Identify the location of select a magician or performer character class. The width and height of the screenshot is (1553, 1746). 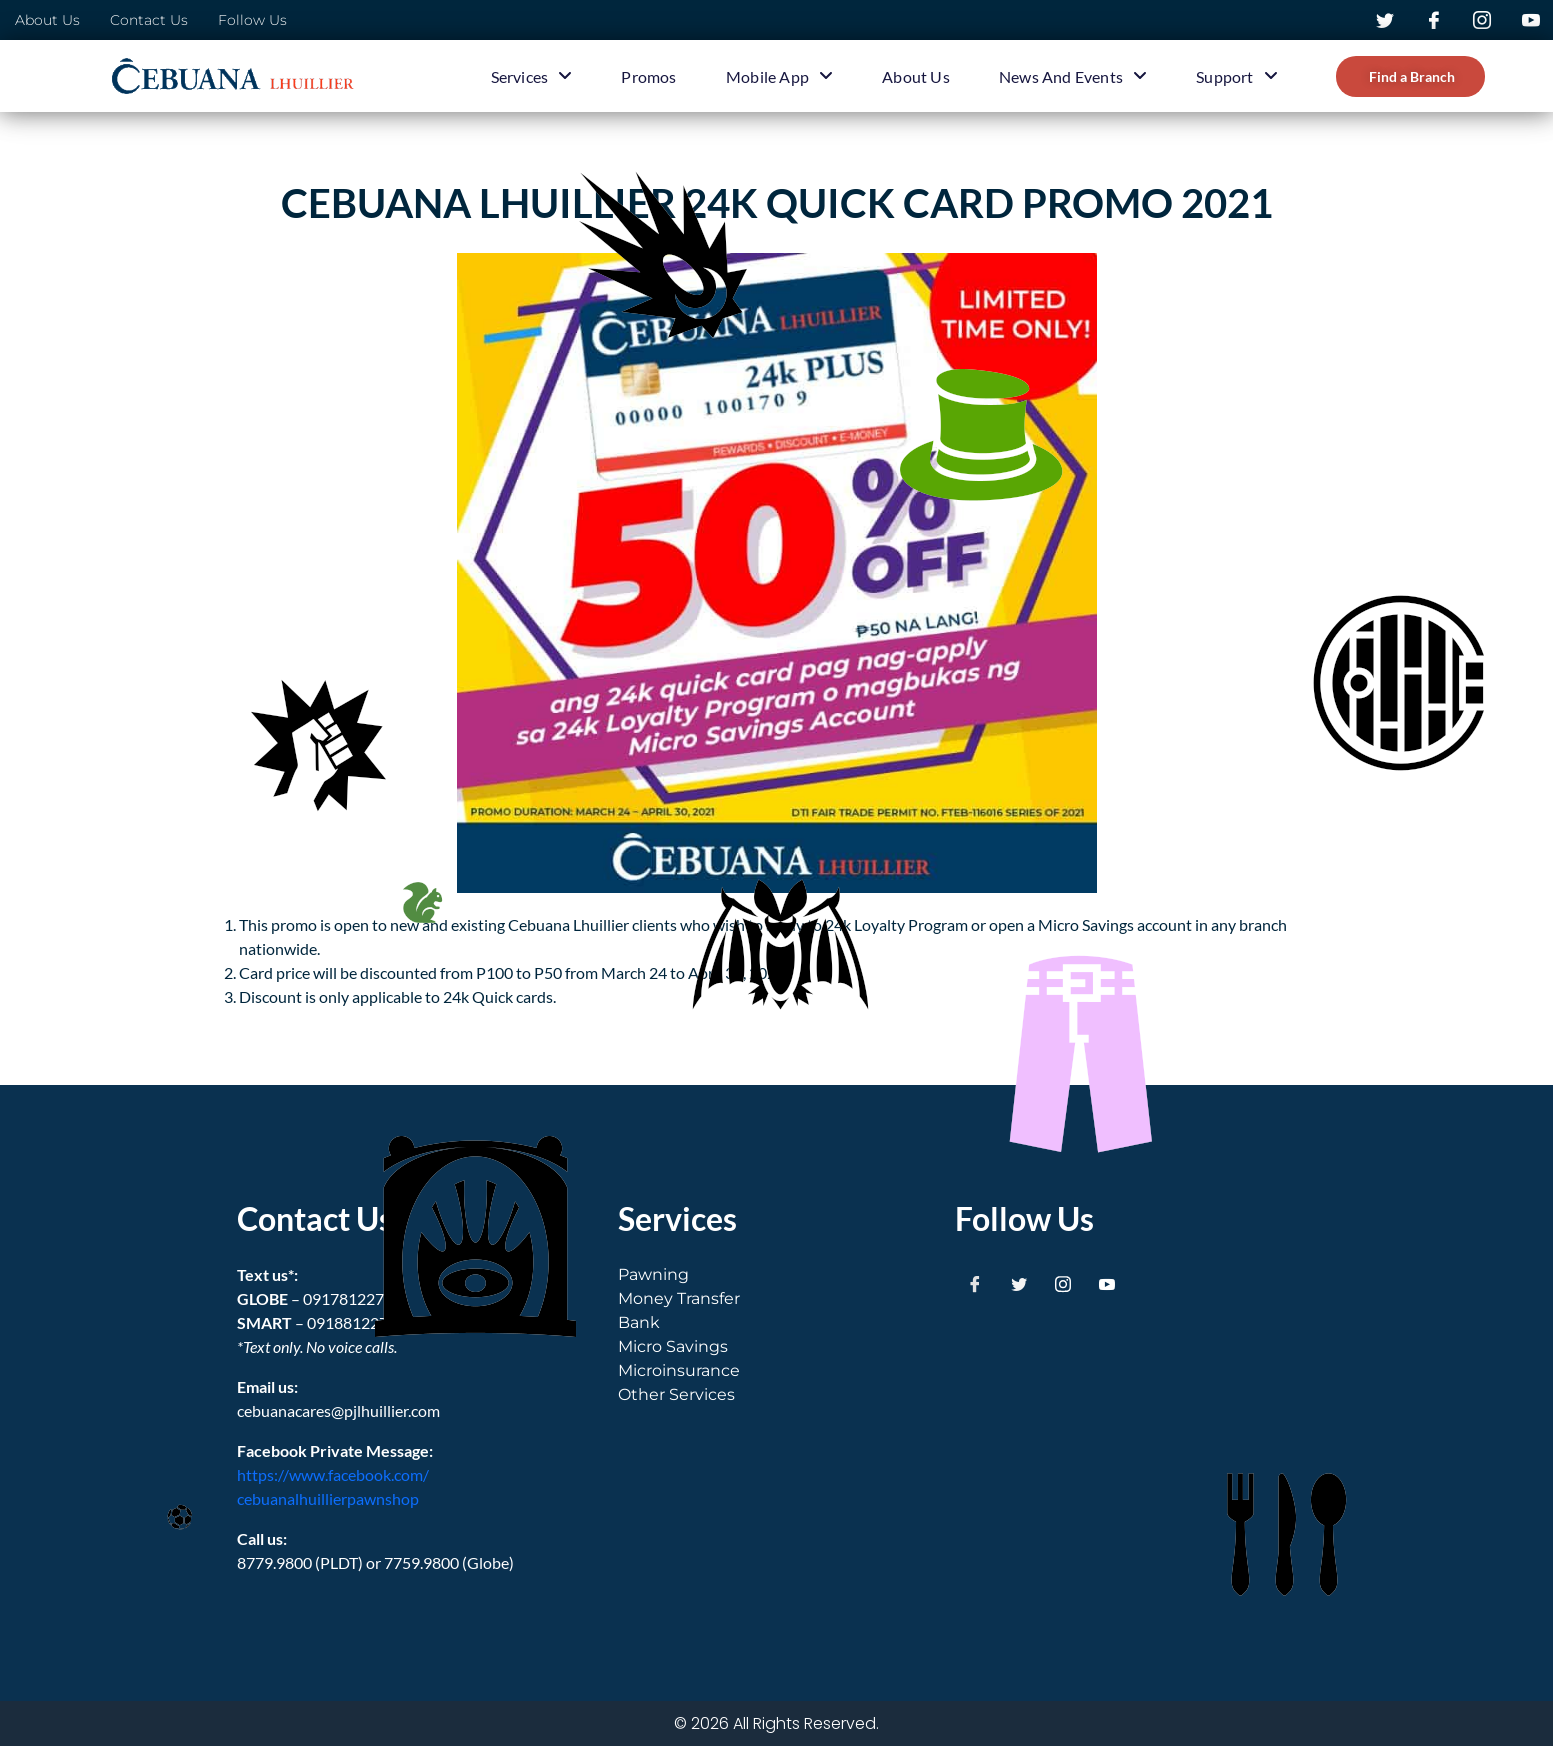
(981, 437).